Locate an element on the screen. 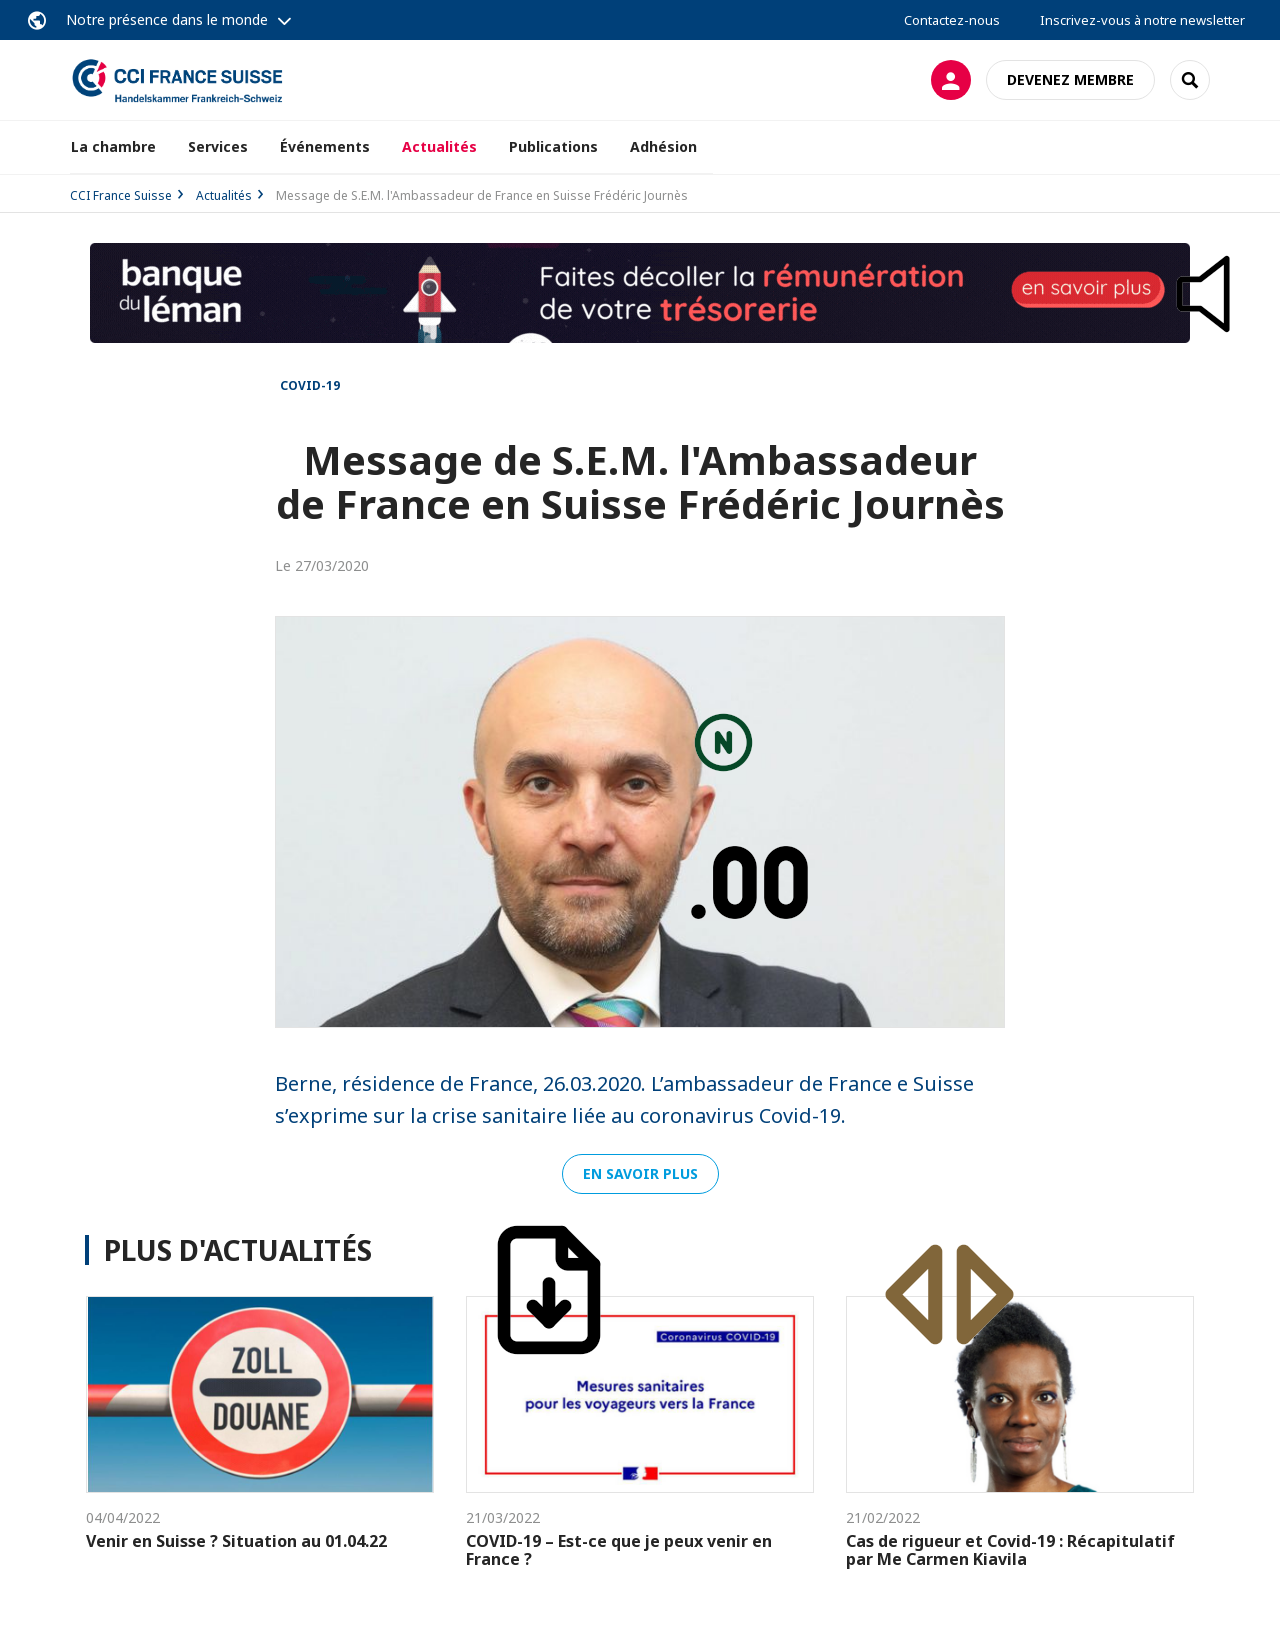  indicates north direction on a map is located at coordinates (723, 742).